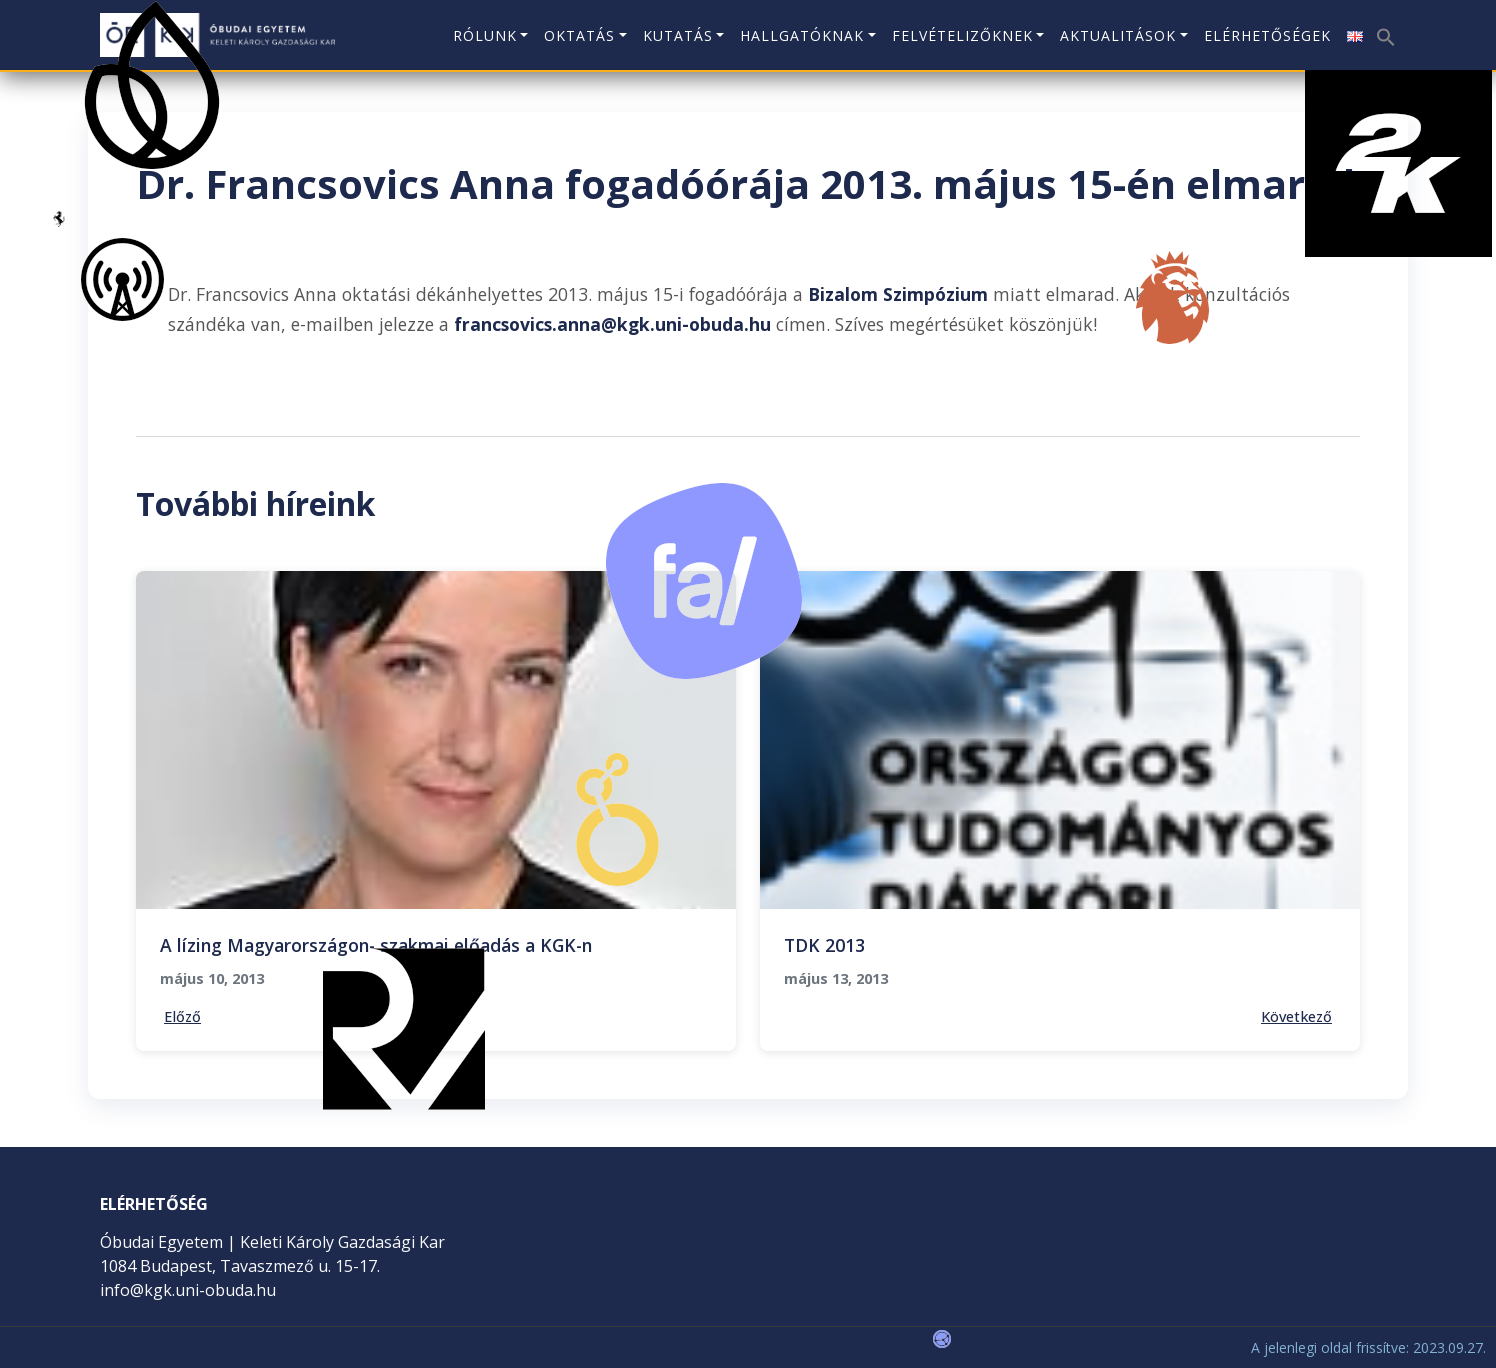 Image resolution: width=1496 pixels, height=1368 pixels. I want to click on open the Overcast podcast app, so click(122, 279).